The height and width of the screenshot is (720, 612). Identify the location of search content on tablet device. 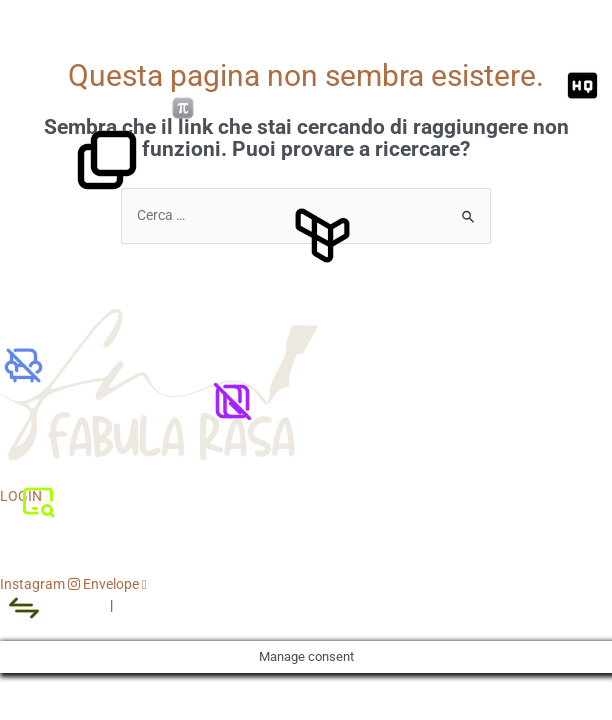
(38, 501).